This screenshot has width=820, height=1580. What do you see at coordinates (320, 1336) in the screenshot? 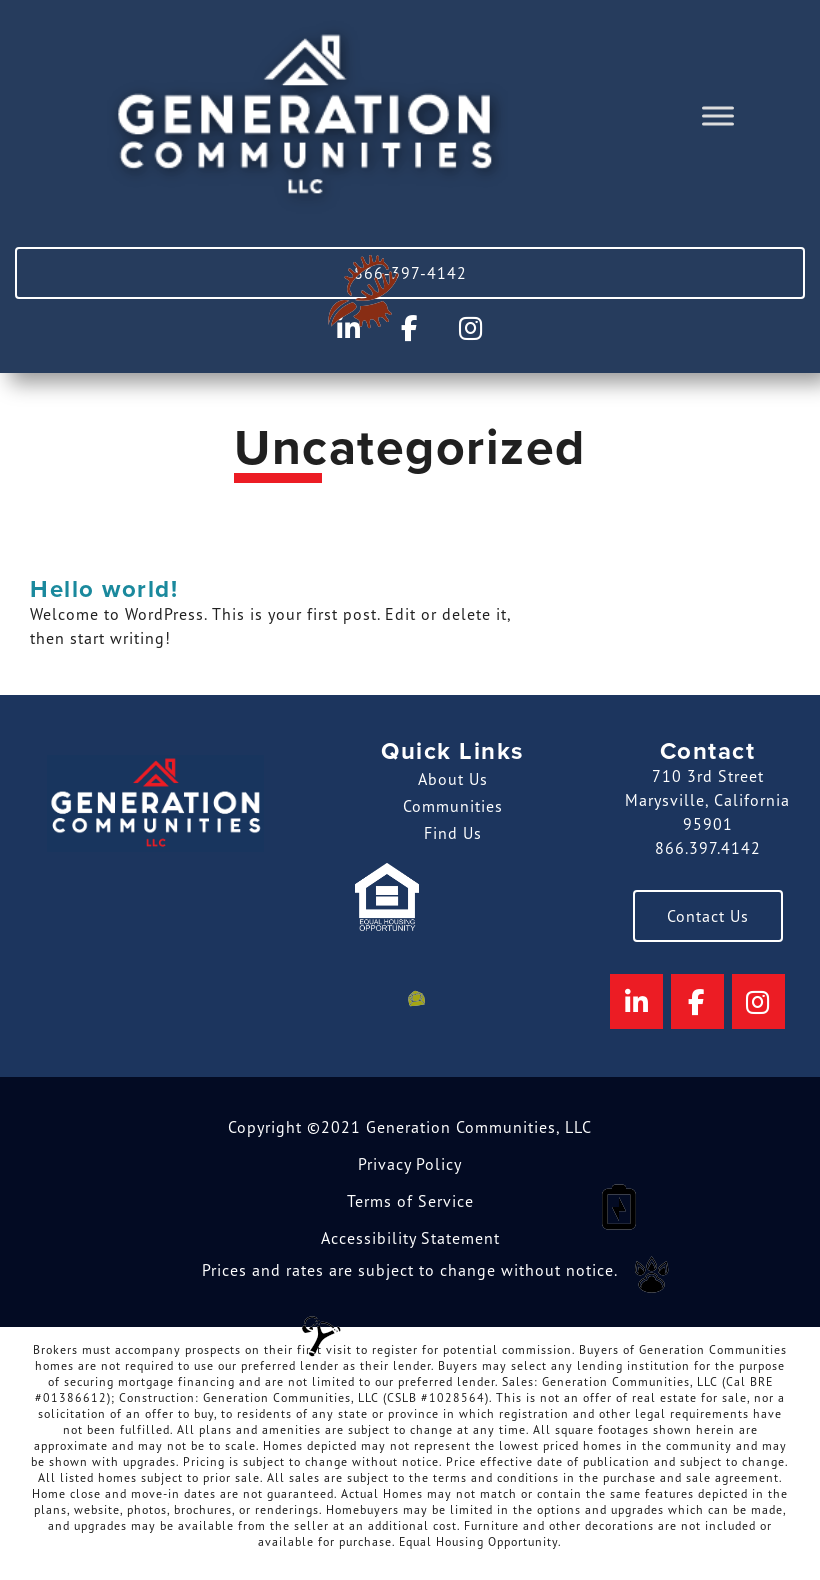
I see `launch or shoot an item` at bounding box center [320, 1336].